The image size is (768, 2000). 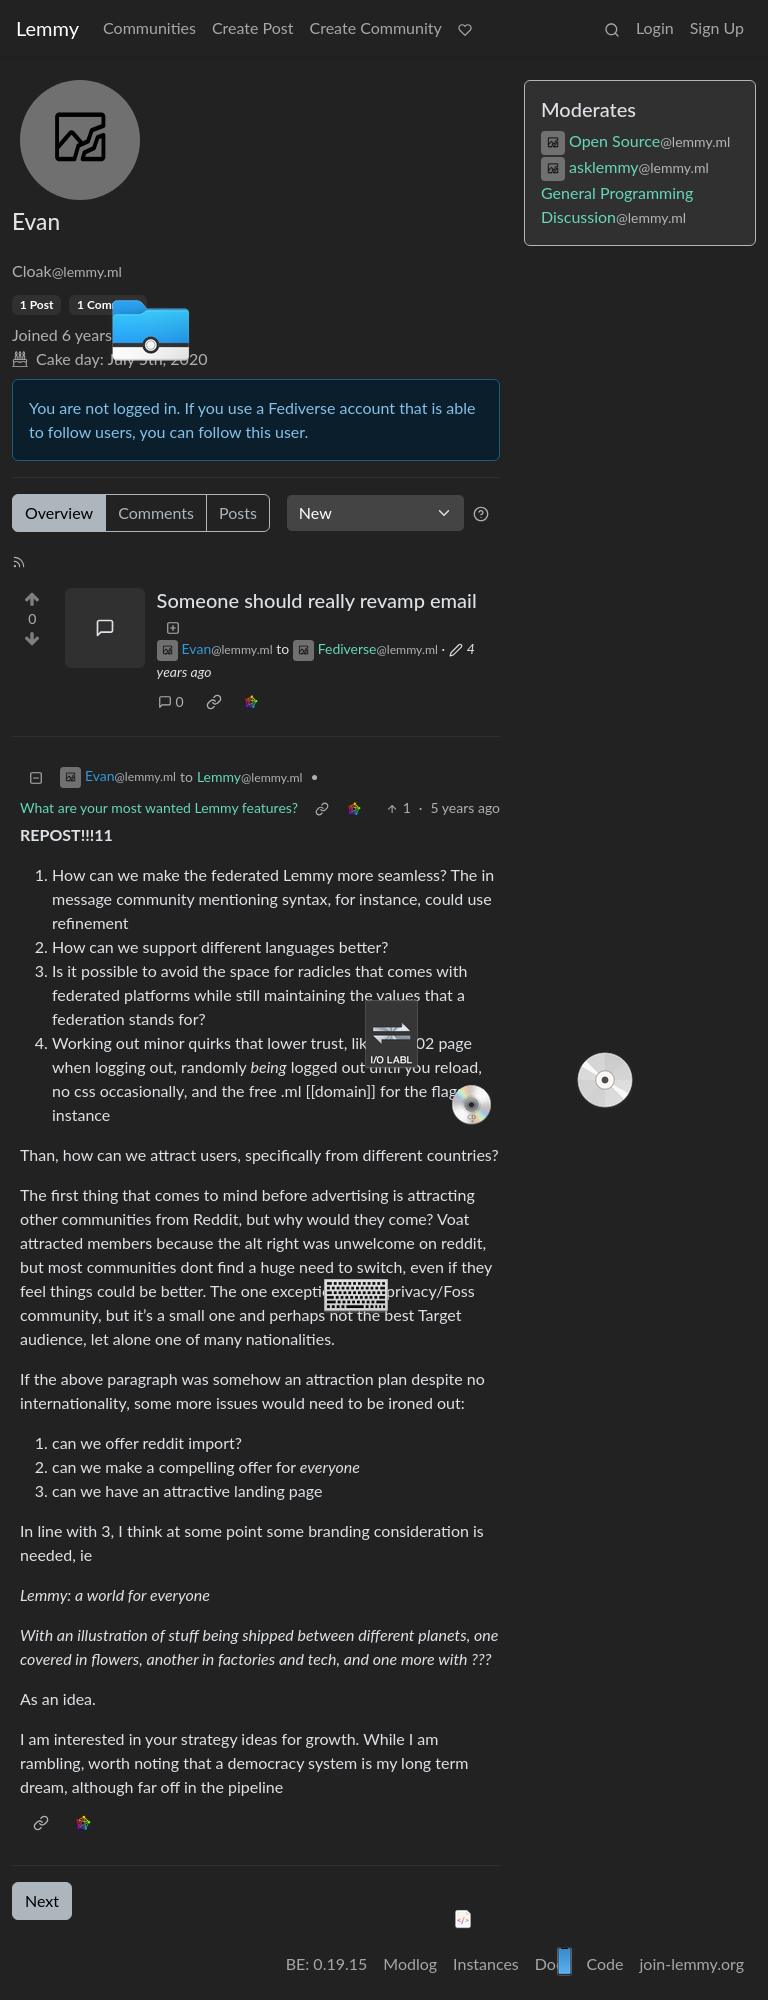 I want to click on open the Books app, so click(x=705, y=767).